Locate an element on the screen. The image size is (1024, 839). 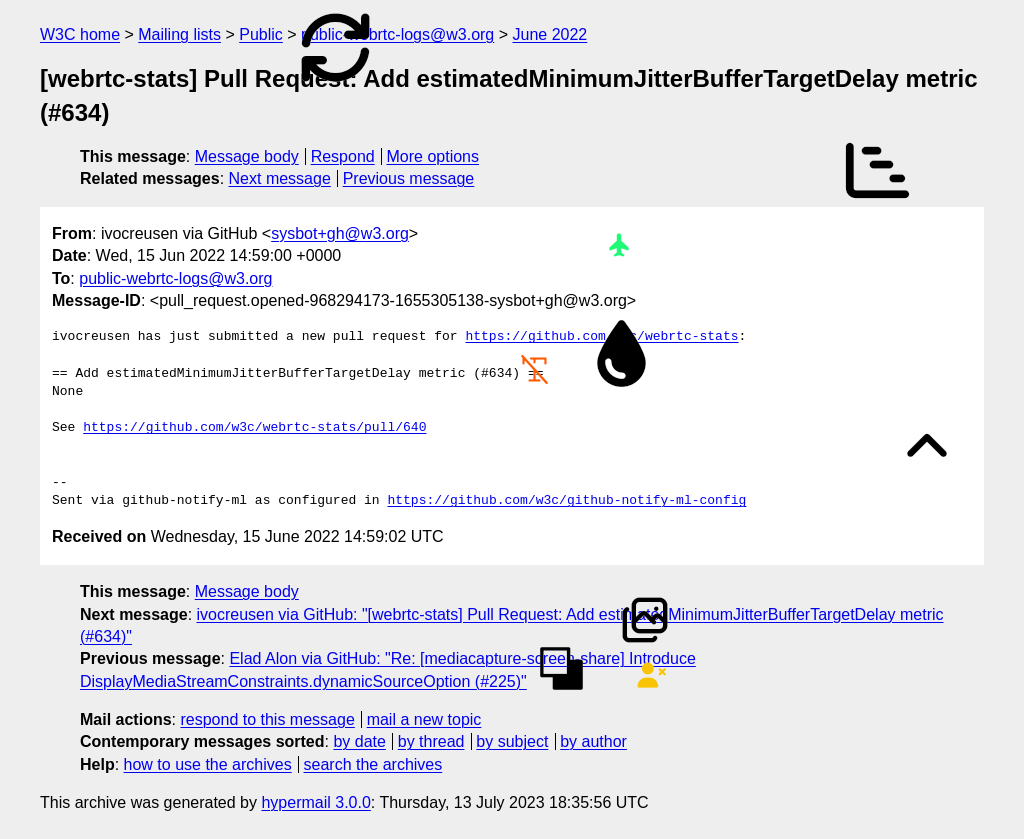
book or search for flights is located at coordinates (619, 245).